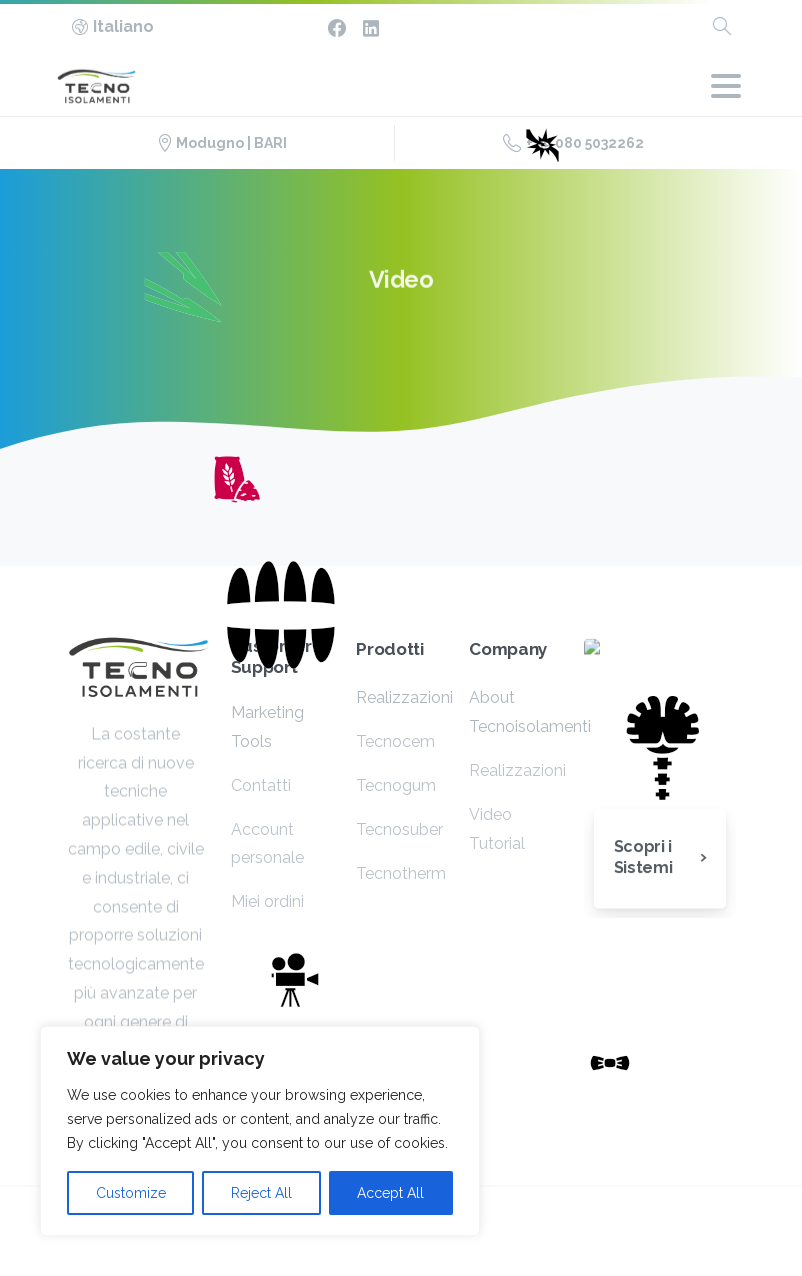 The width and height of the screenshot is (802, 1276). What do you see at coordinates (295, 978) in the screenshot?
I see `access video or movie content` at bounding box center [295, 978].